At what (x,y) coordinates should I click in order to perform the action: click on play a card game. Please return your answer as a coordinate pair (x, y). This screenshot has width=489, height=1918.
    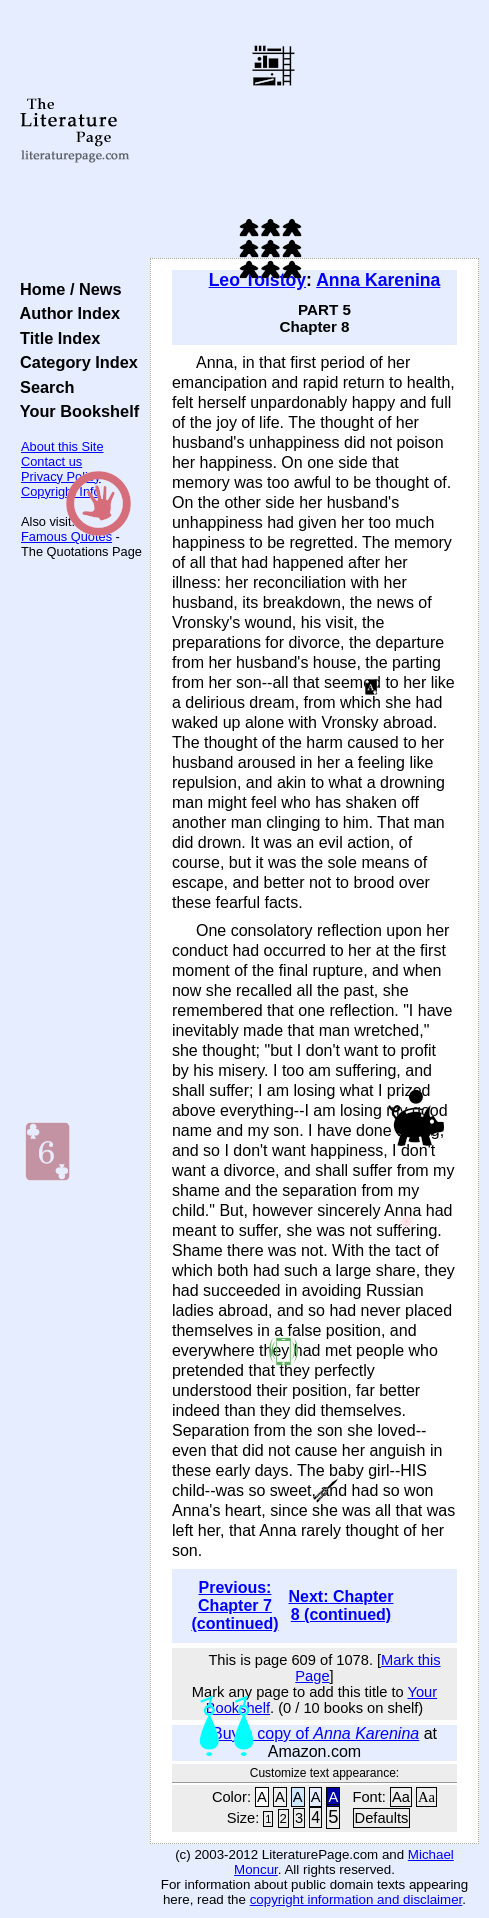
    Looking at the image, I should click on (371, 687).